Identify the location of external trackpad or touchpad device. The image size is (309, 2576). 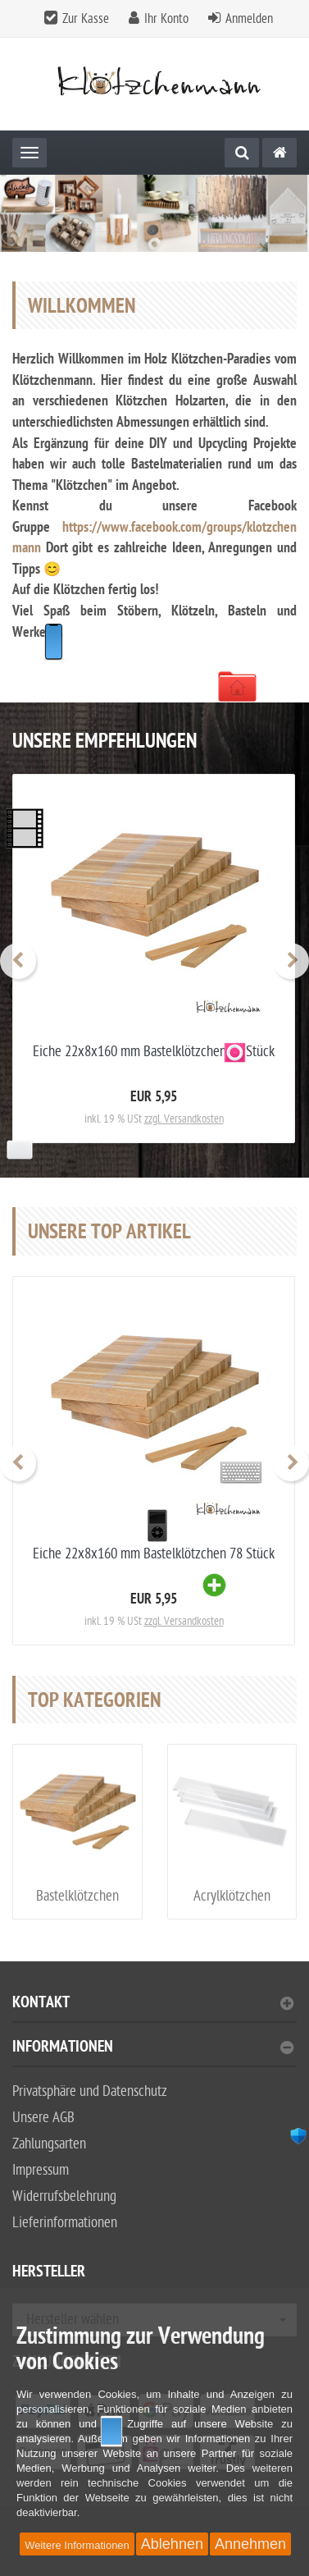
(20, 1150).